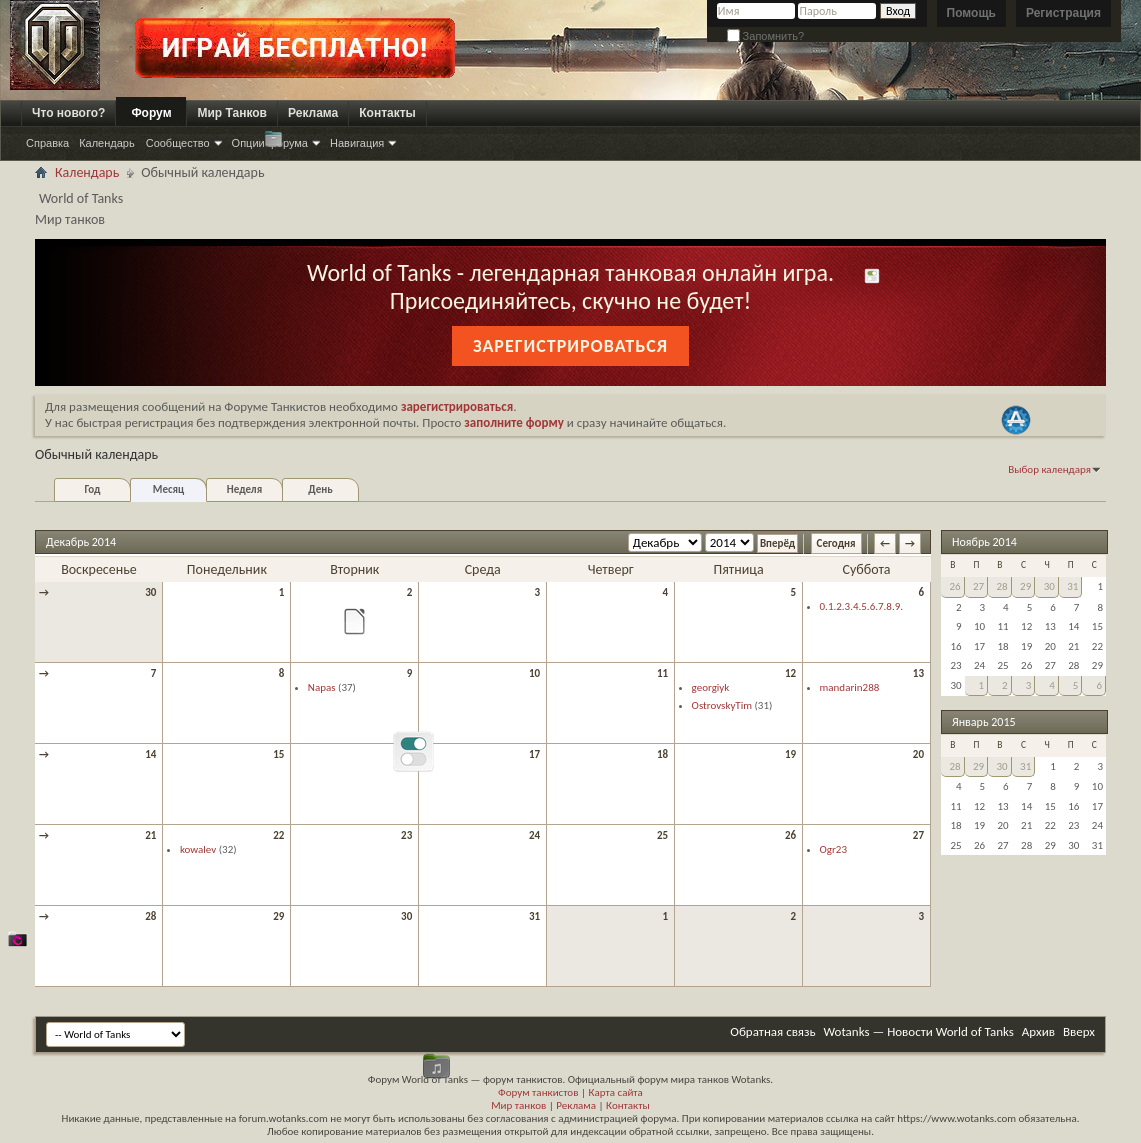 The width and height of the screenshot is (1141, 1143). What do you see at coordinates (273, 138) in the screenshot?
I see `open file manager application` at bounding box center [273, 138].